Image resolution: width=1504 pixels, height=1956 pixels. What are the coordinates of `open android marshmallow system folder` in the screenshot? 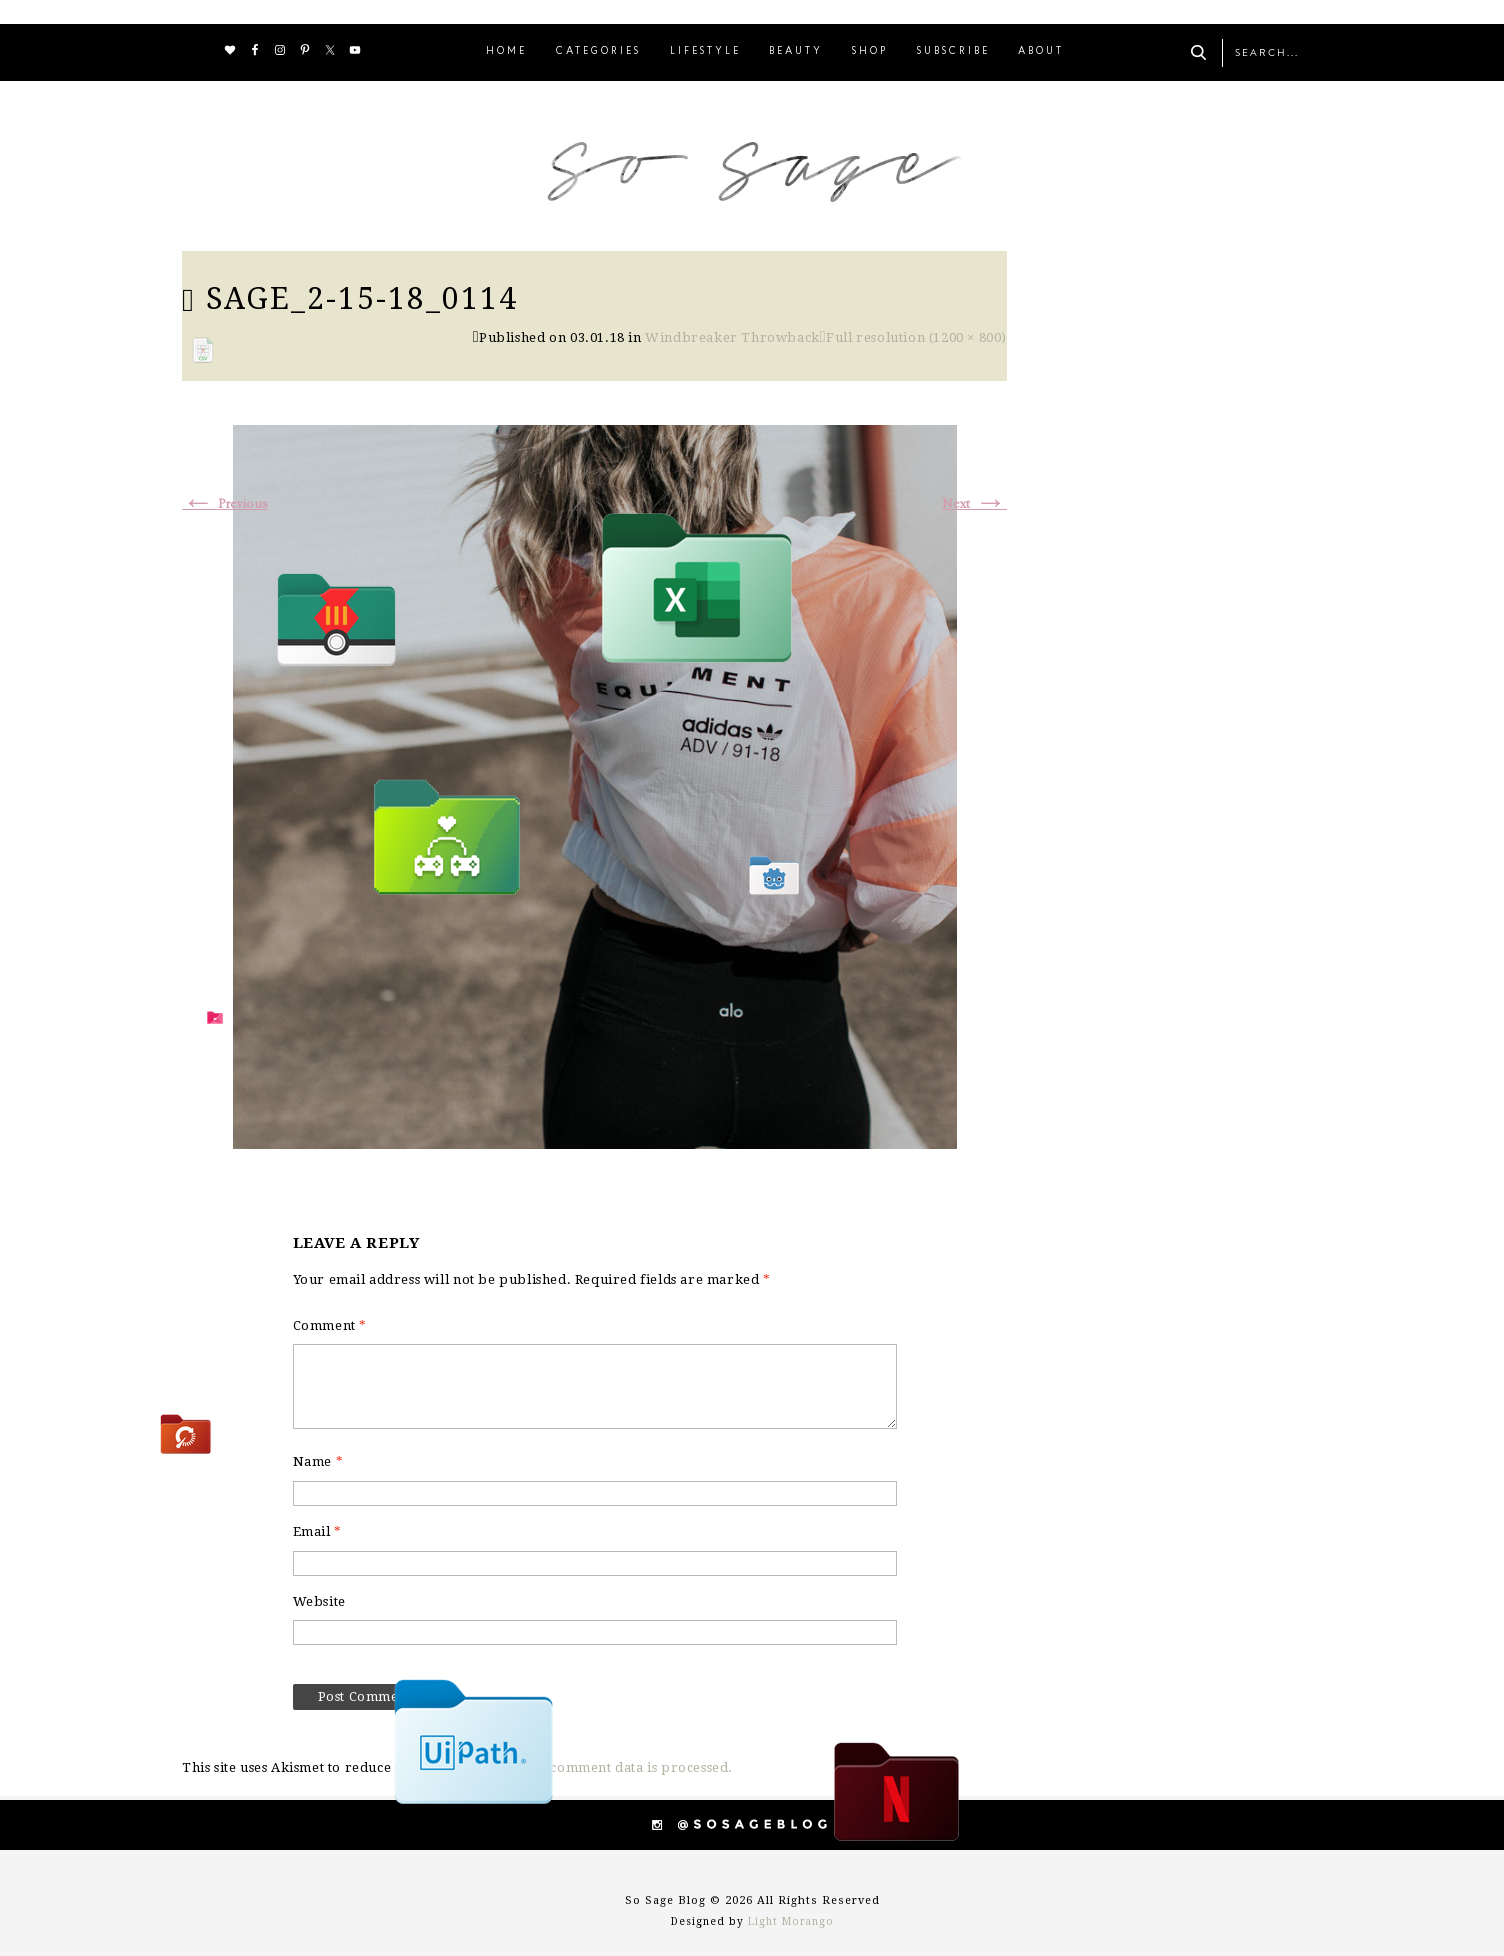 It's located at (215, 1018).